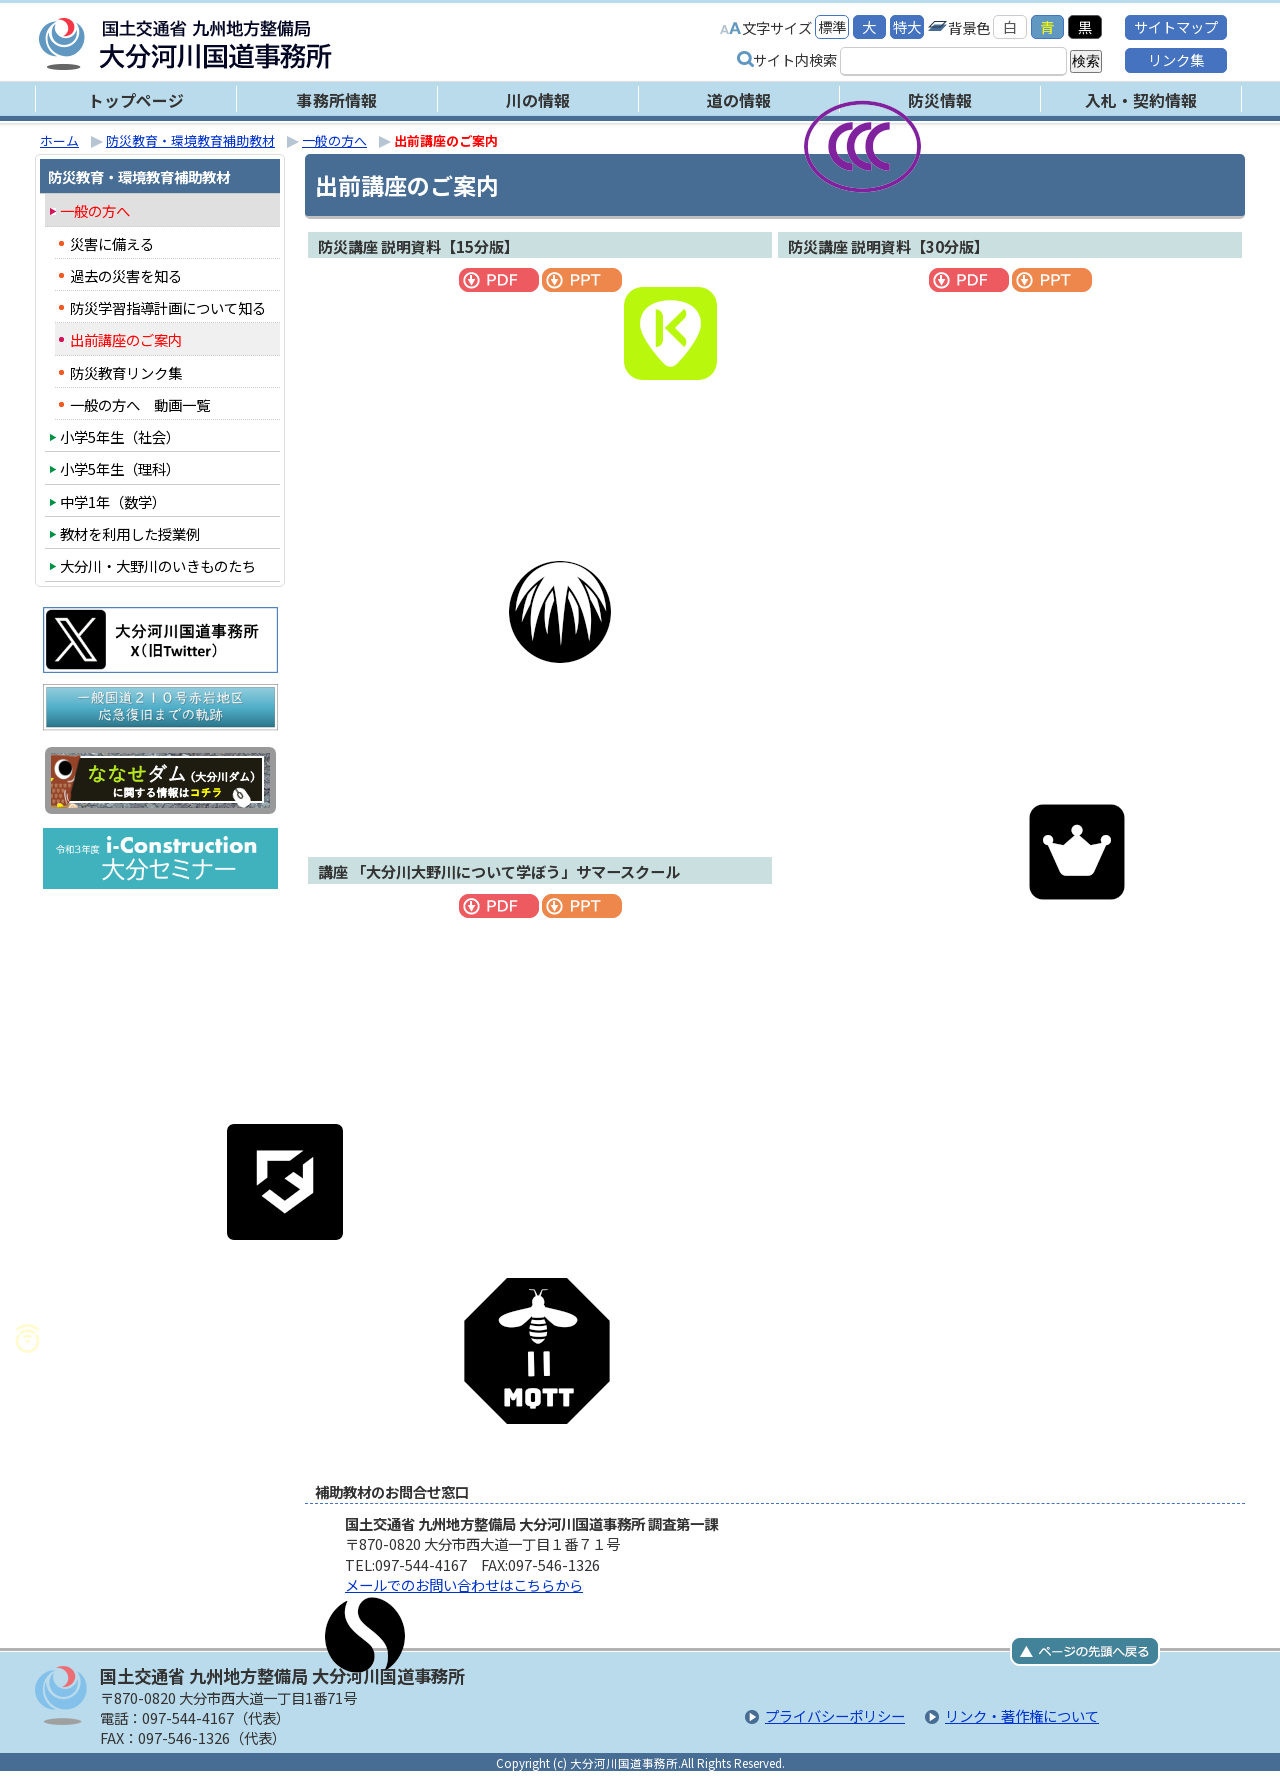 The width and height of the screenshot is (1280, 1781). Describe the element at coordinates (537, 1351) in the screenshot. I see `open zigbee2mqtt smart home integration settings` at that location.